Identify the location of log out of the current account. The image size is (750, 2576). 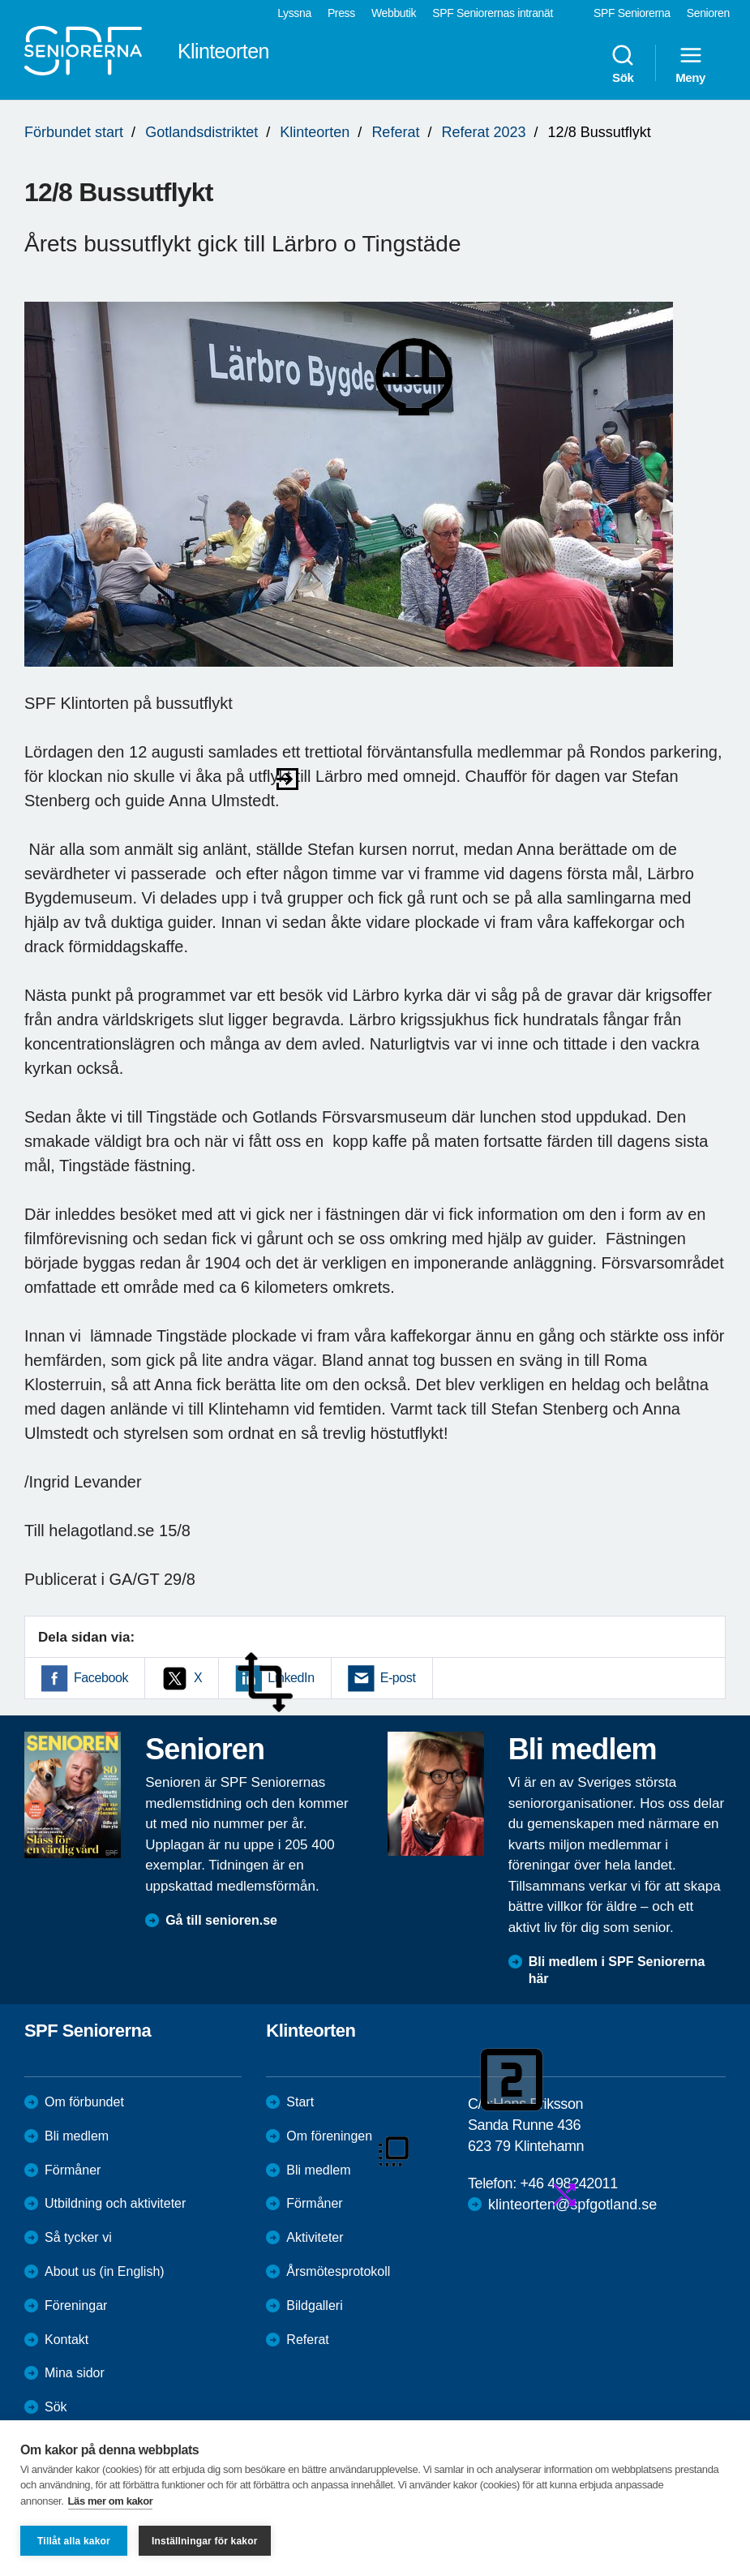
(287, 779).